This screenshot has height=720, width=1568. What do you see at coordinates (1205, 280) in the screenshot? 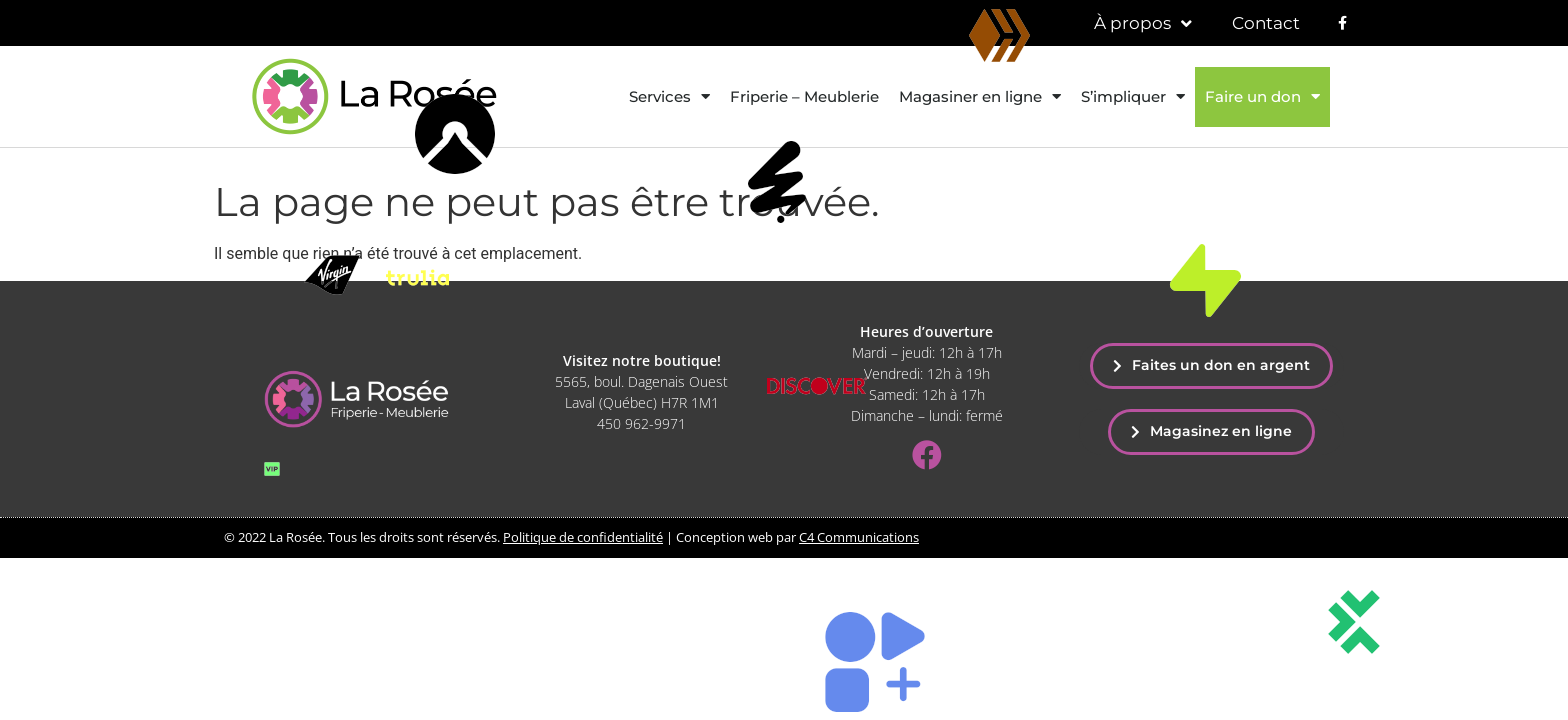
I see `supabase logo` at bounding box center [1205, 280].